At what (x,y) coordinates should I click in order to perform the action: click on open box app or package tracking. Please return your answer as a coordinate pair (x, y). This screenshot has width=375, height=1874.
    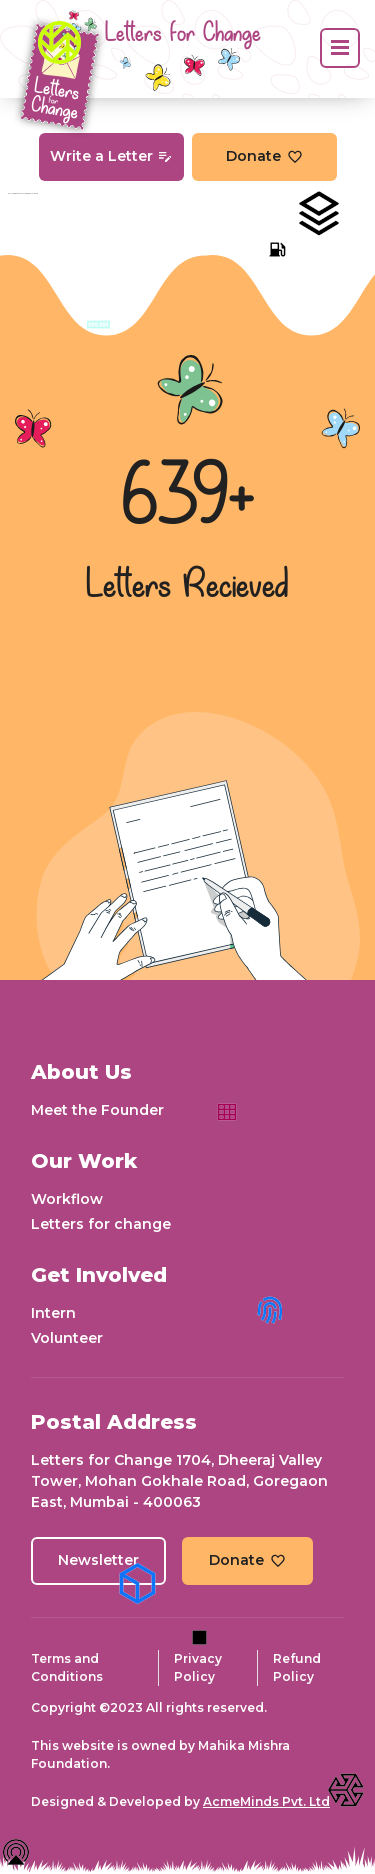
    Looking at the image, I should click on (137, 1583).